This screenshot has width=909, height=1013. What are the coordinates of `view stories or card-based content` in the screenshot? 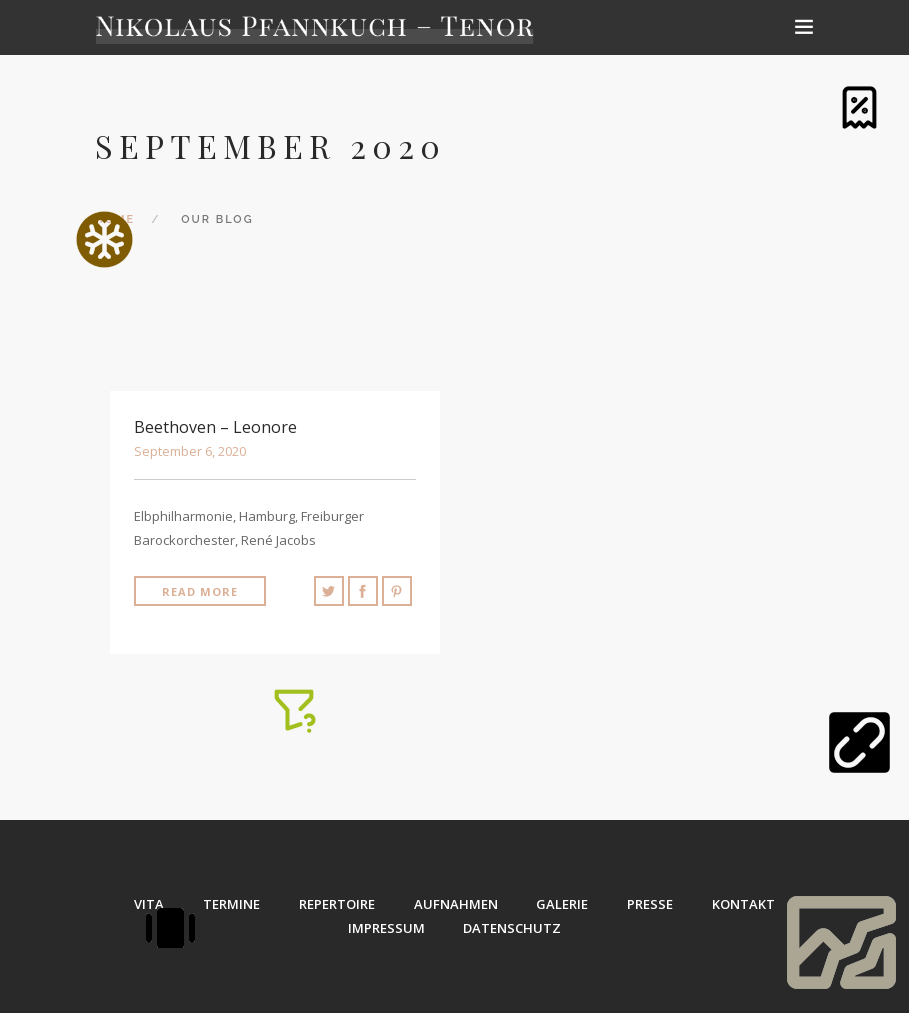 It's located at (170, 929).